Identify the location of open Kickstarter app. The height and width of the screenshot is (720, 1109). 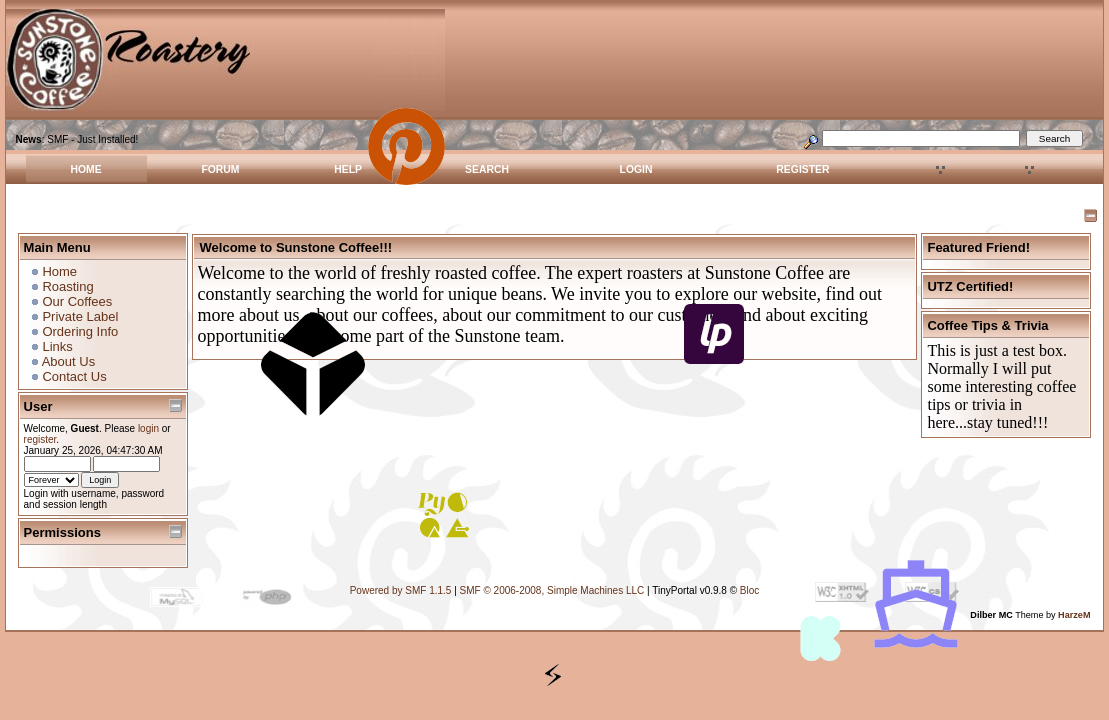
(820, 638).